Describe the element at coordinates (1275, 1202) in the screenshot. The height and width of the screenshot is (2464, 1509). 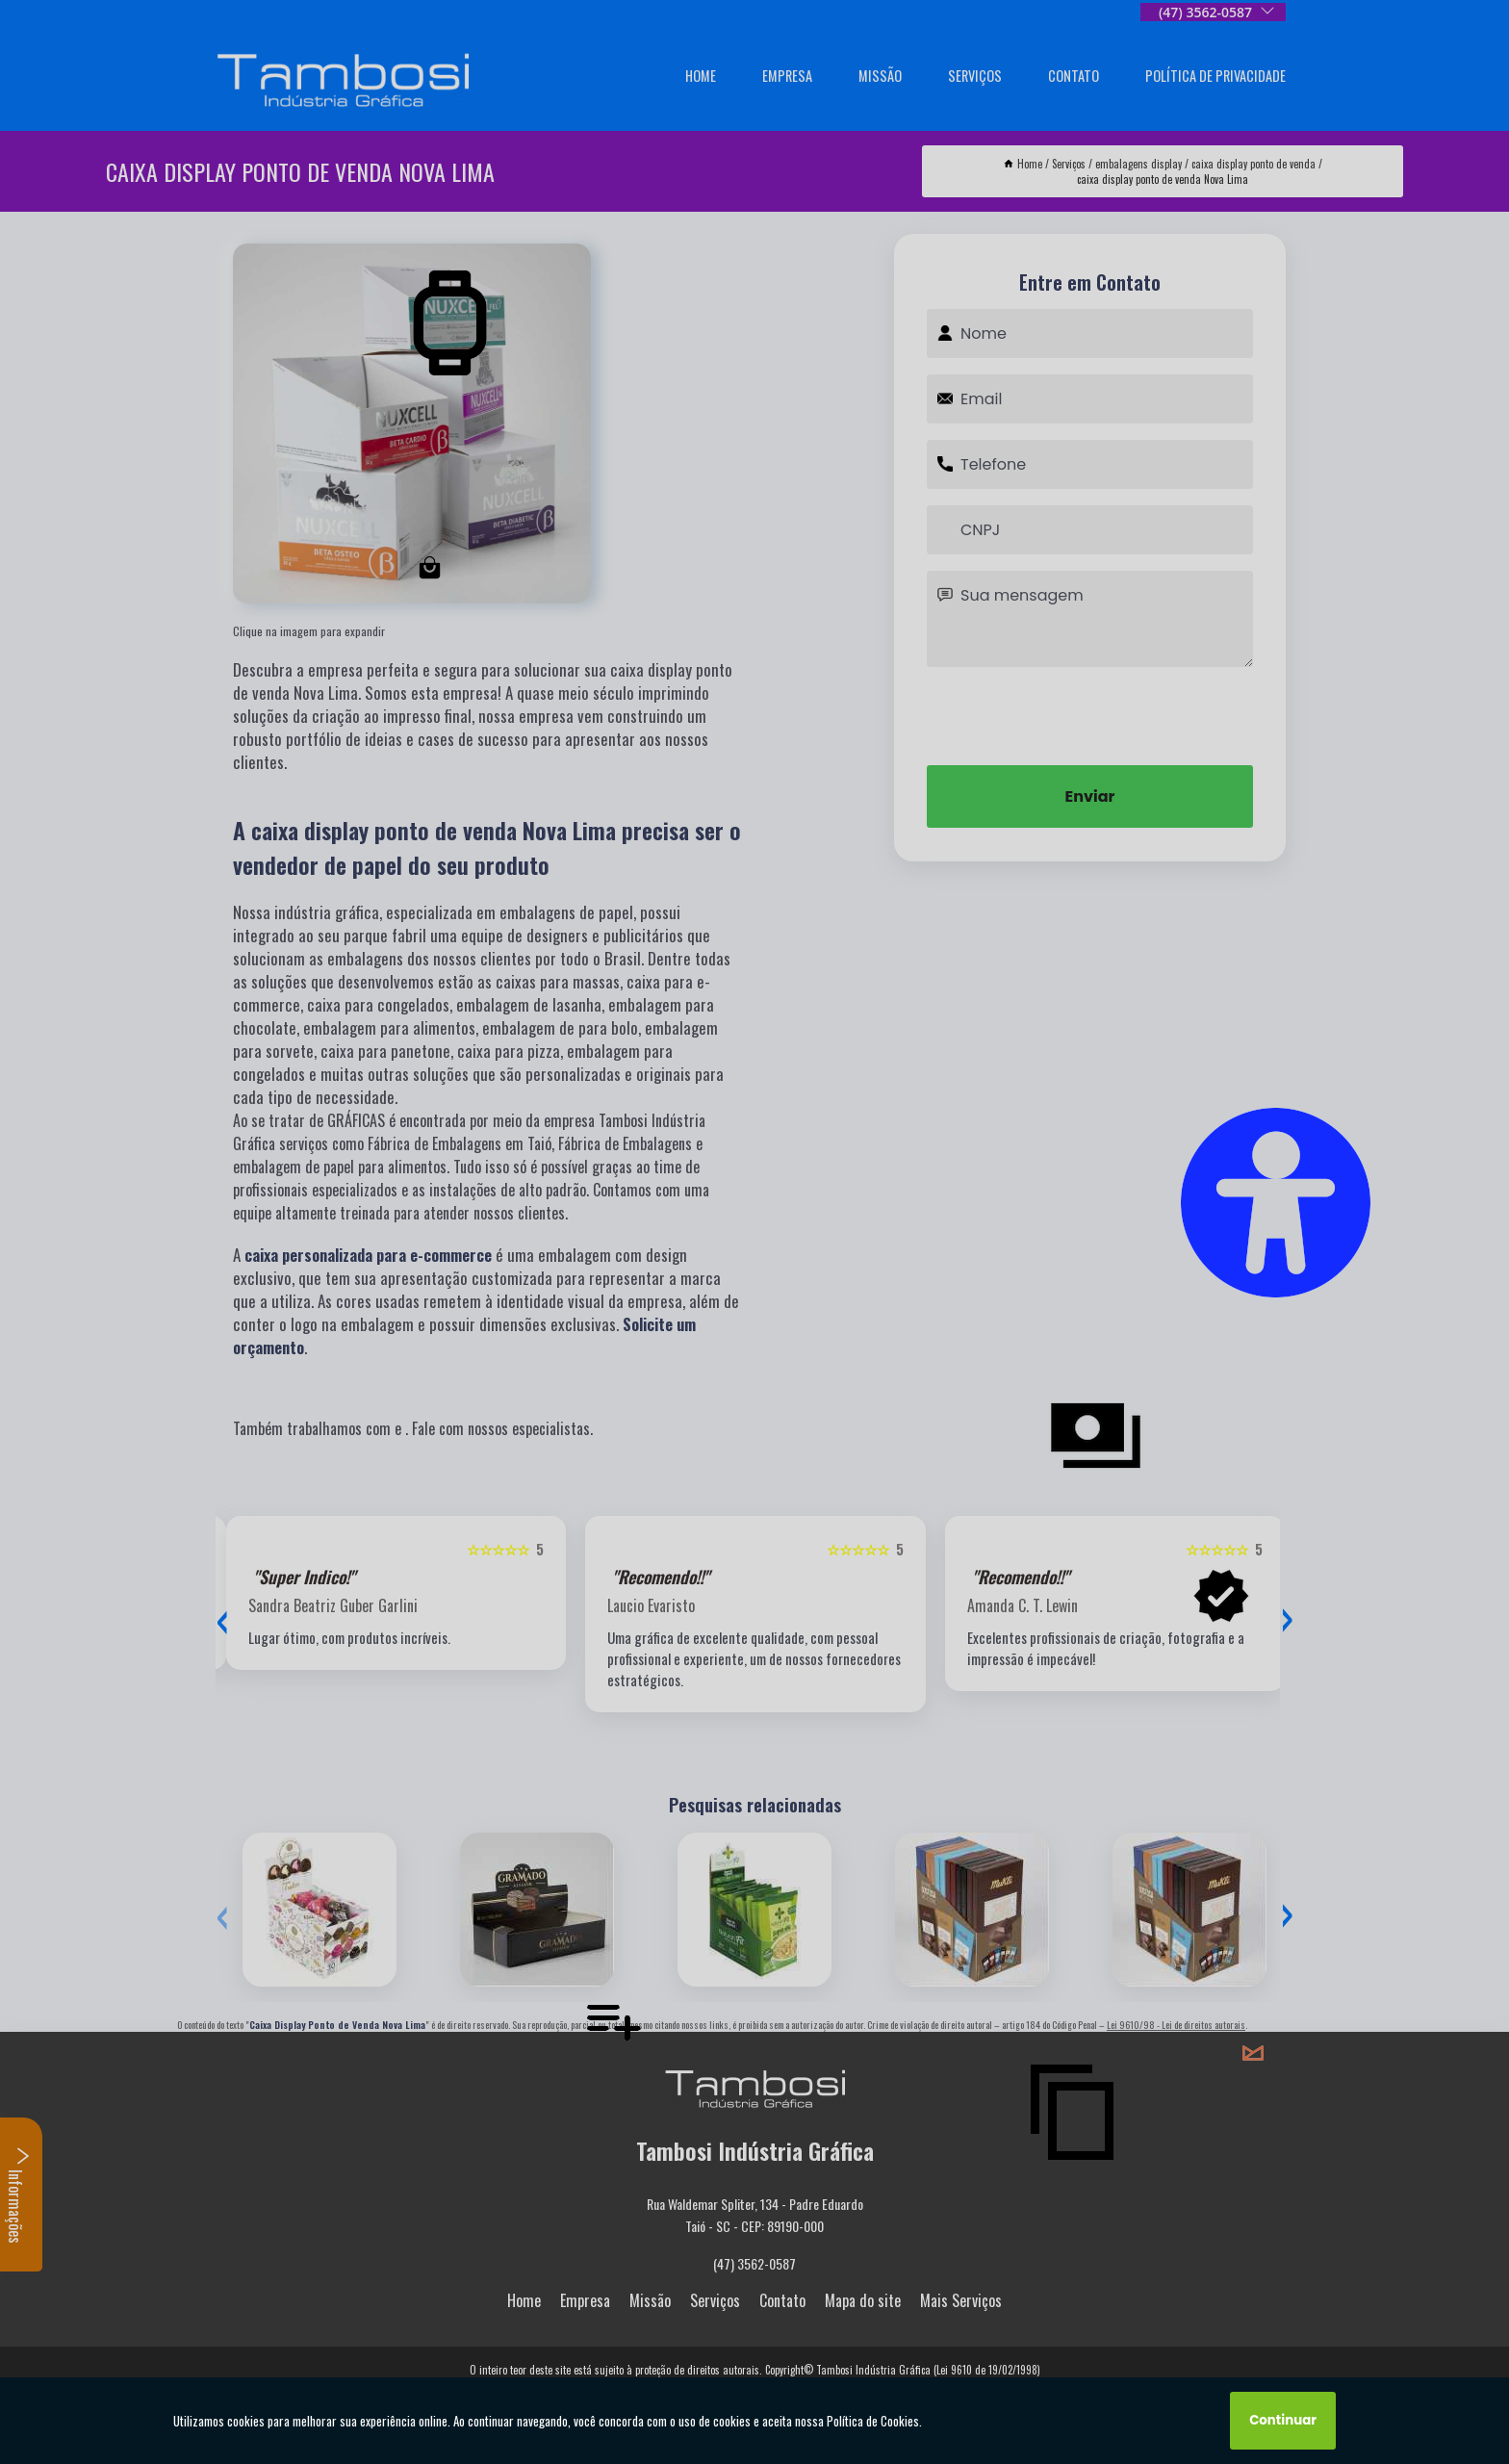
I see `enable accessibility features` at that location.